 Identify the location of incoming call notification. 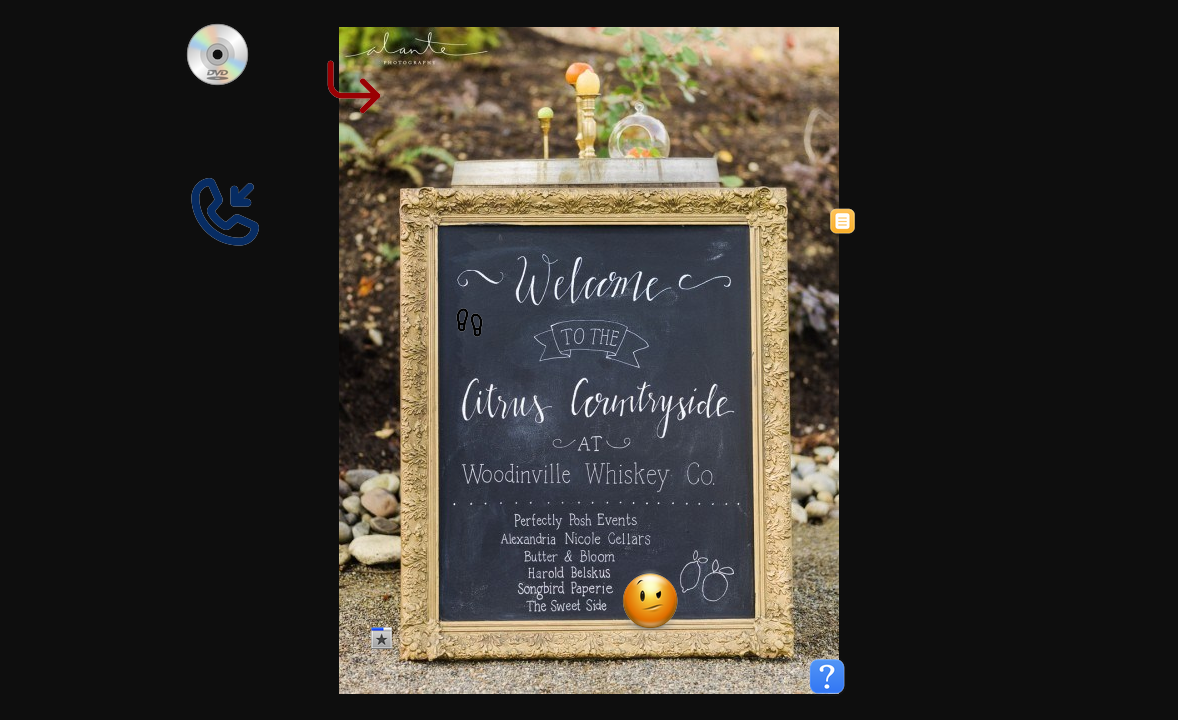
(226, 210).